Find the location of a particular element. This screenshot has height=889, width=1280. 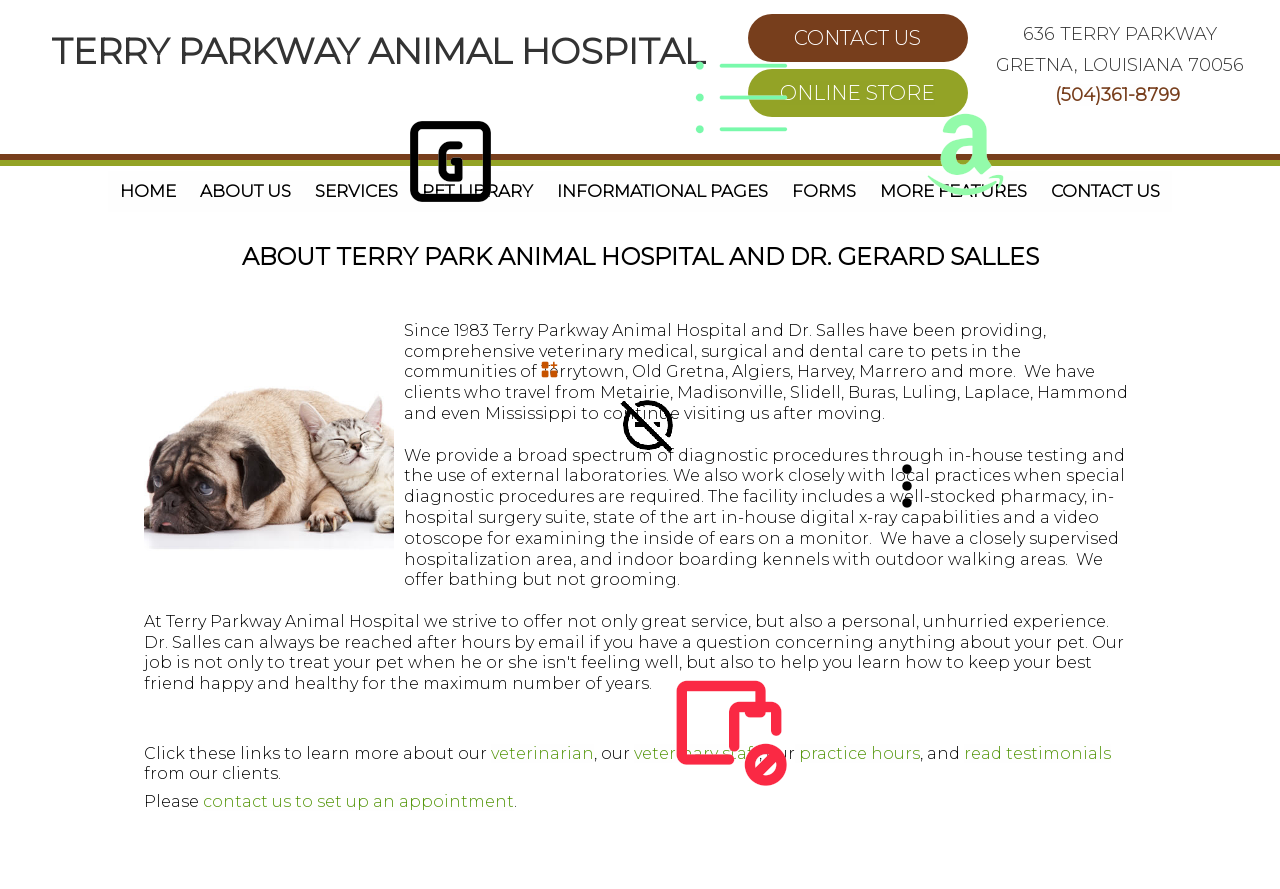

view items in list format is located at coordinates (741, 97).